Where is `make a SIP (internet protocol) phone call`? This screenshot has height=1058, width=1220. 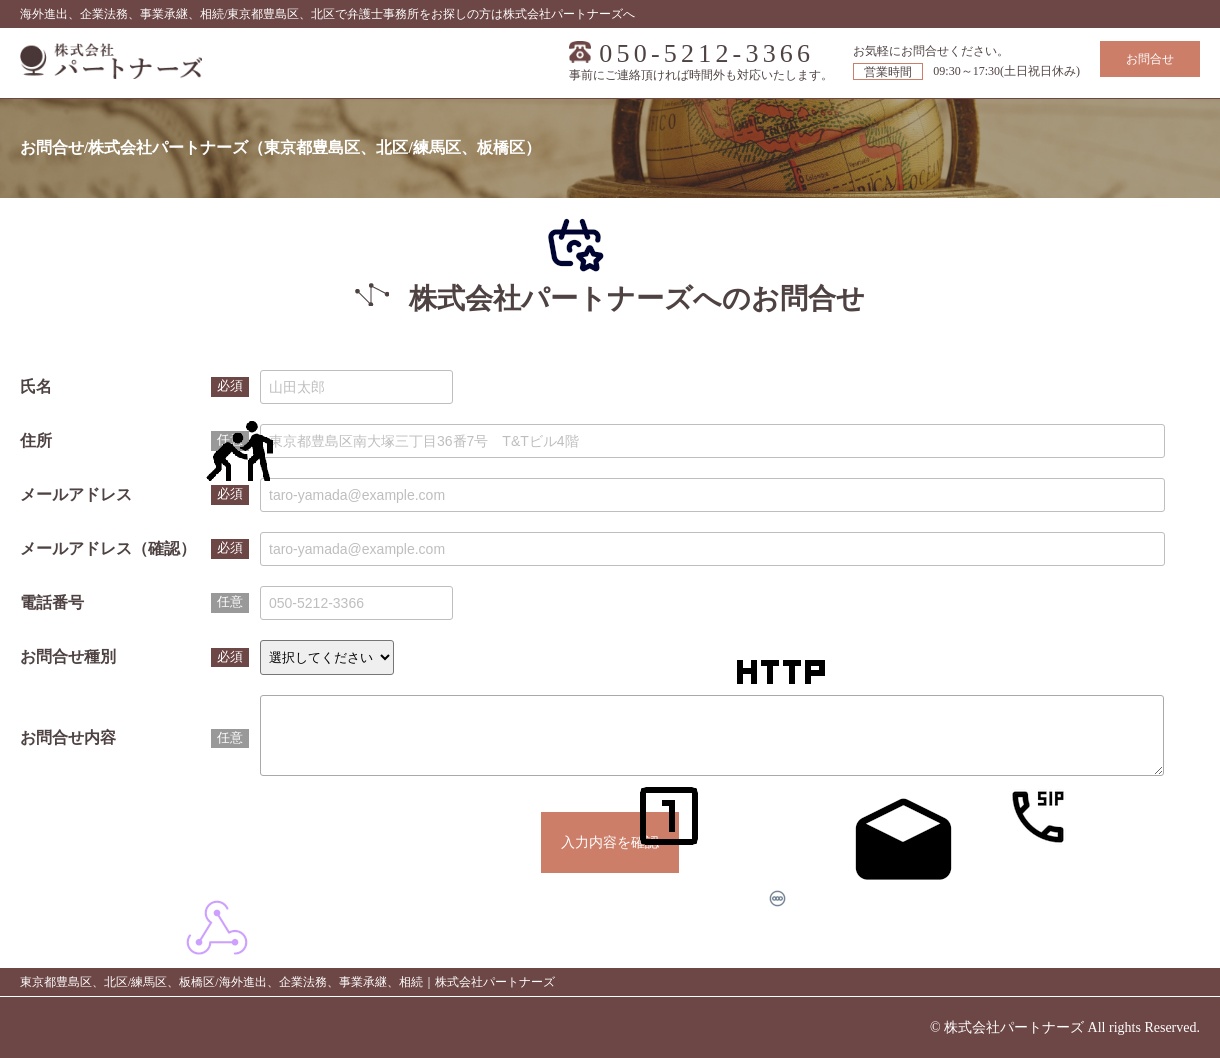 make a SIP (internet protocol) phone call is located at coordinates (1038, 817).